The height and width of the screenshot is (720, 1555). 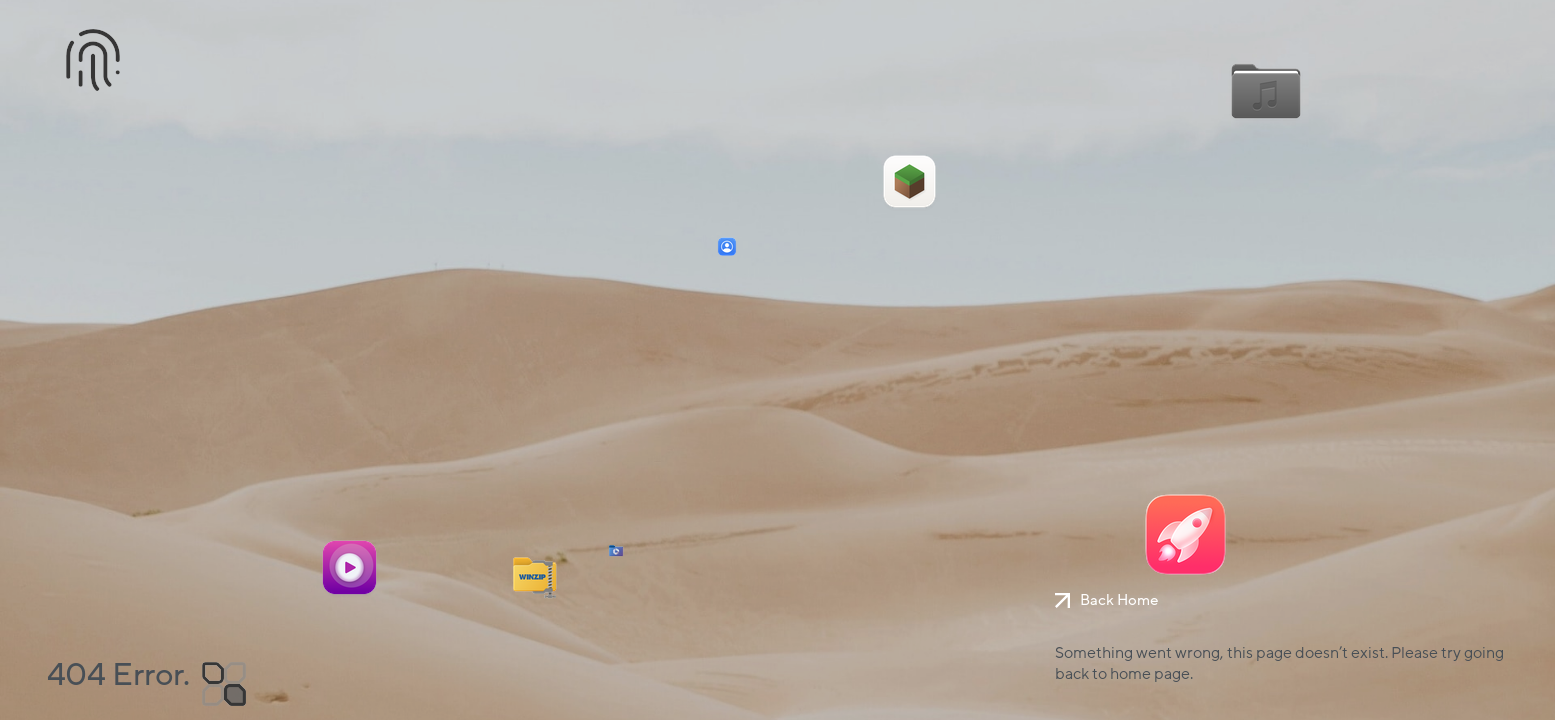 What do you see at coordinates (616, 551) in the screenshot?
I see `open Microsoft 365 files folder` at bounding box center [616, 551].